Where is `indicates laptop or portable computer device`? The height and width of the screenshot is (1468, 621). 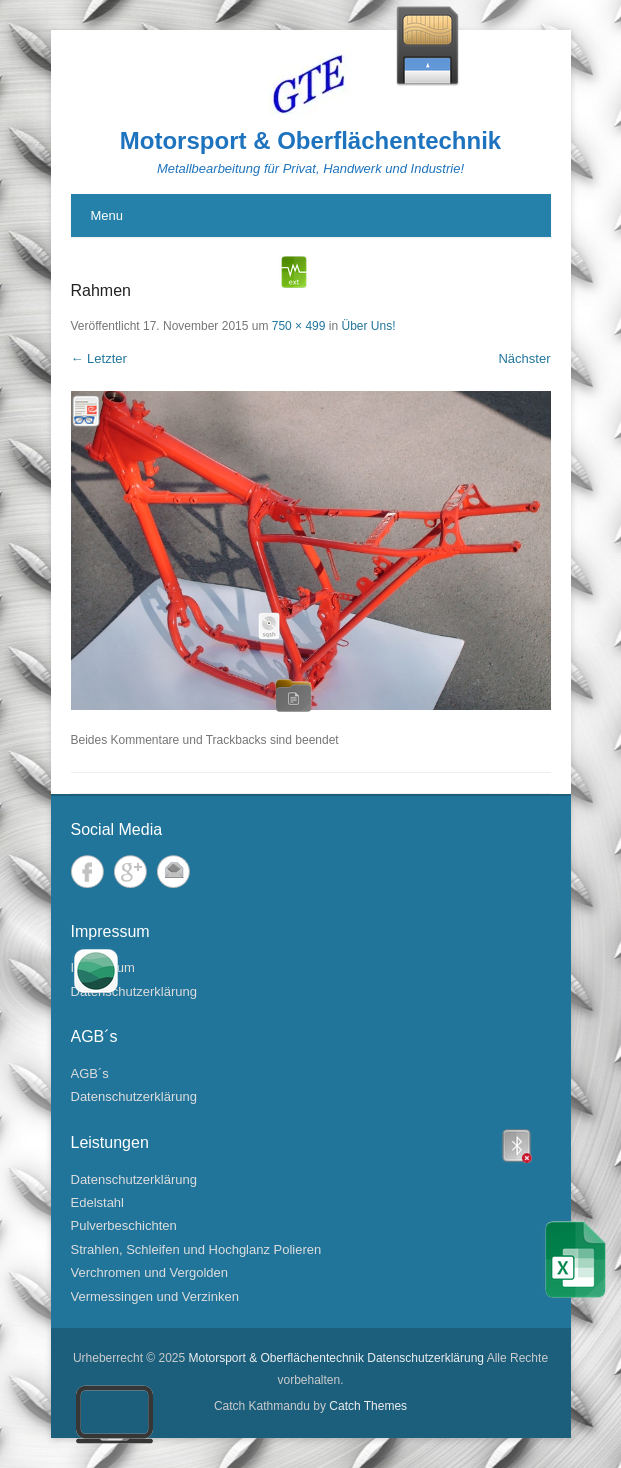 indicates laptop or portable computer device is located at coordinates (114, 1414).